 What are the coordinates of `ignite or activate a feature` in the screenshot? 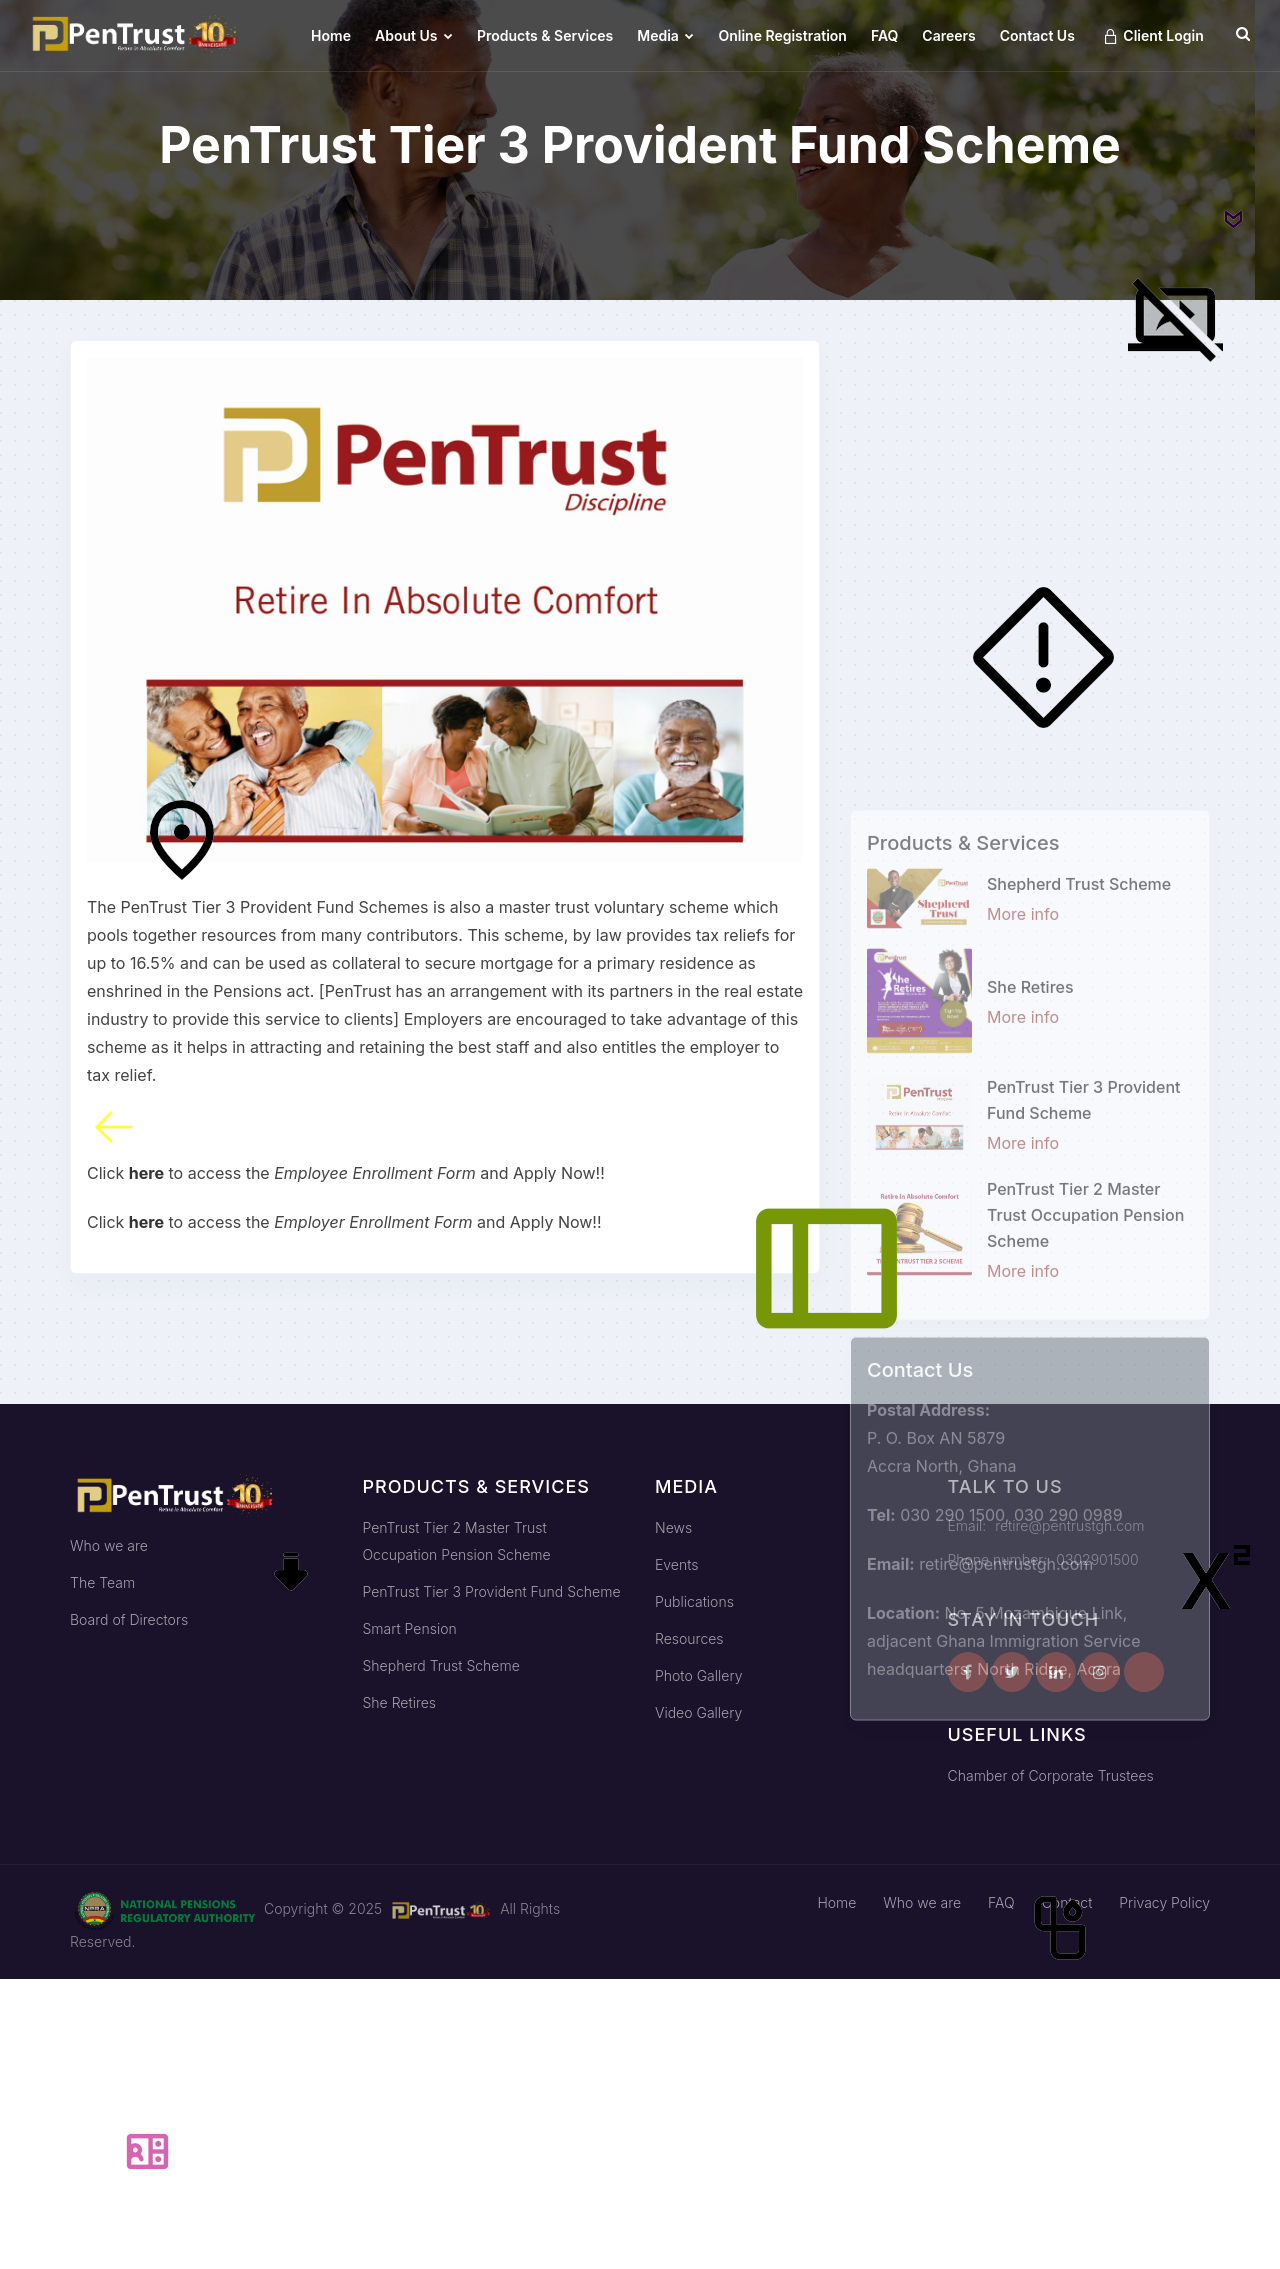 It's located at (1060, 1928).